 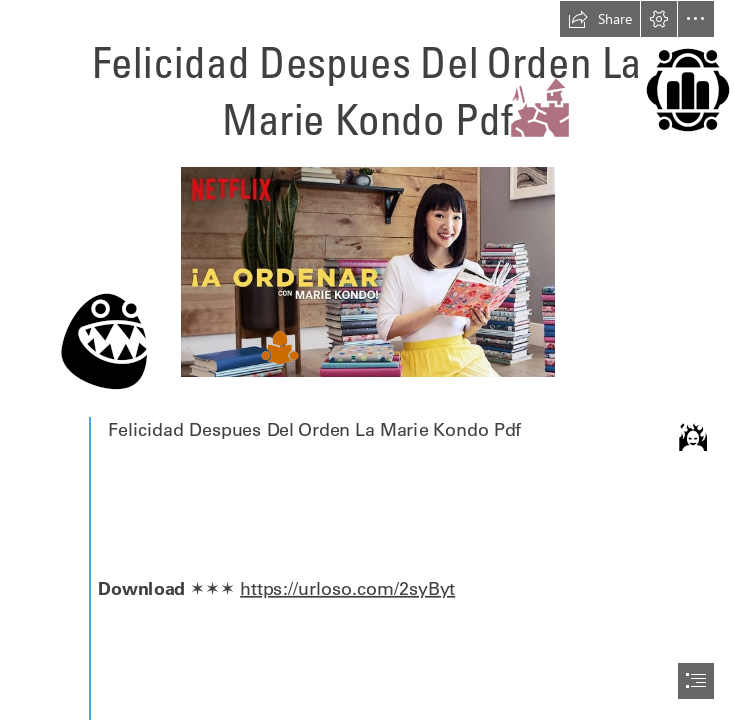 What do you see at coordinates (540, 108) in the screenshot?
I see `indicates a destroyed or damaged structure in a game` at bounding box center [540, 108].